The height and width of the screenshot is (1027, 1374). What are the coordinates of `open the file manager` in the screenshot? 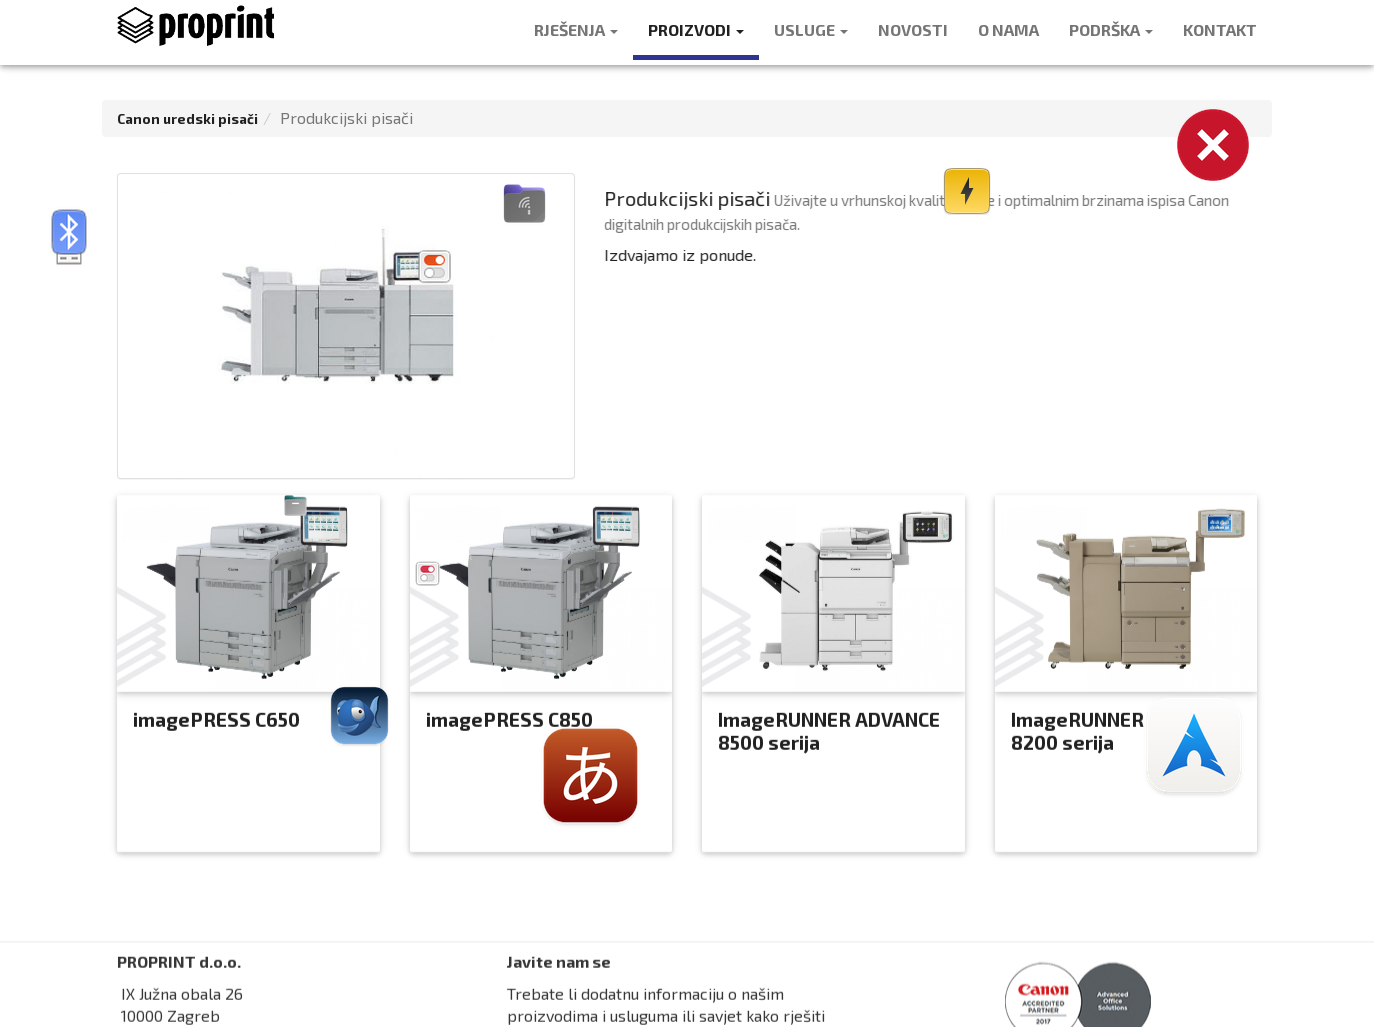 It's located at (295, 505).